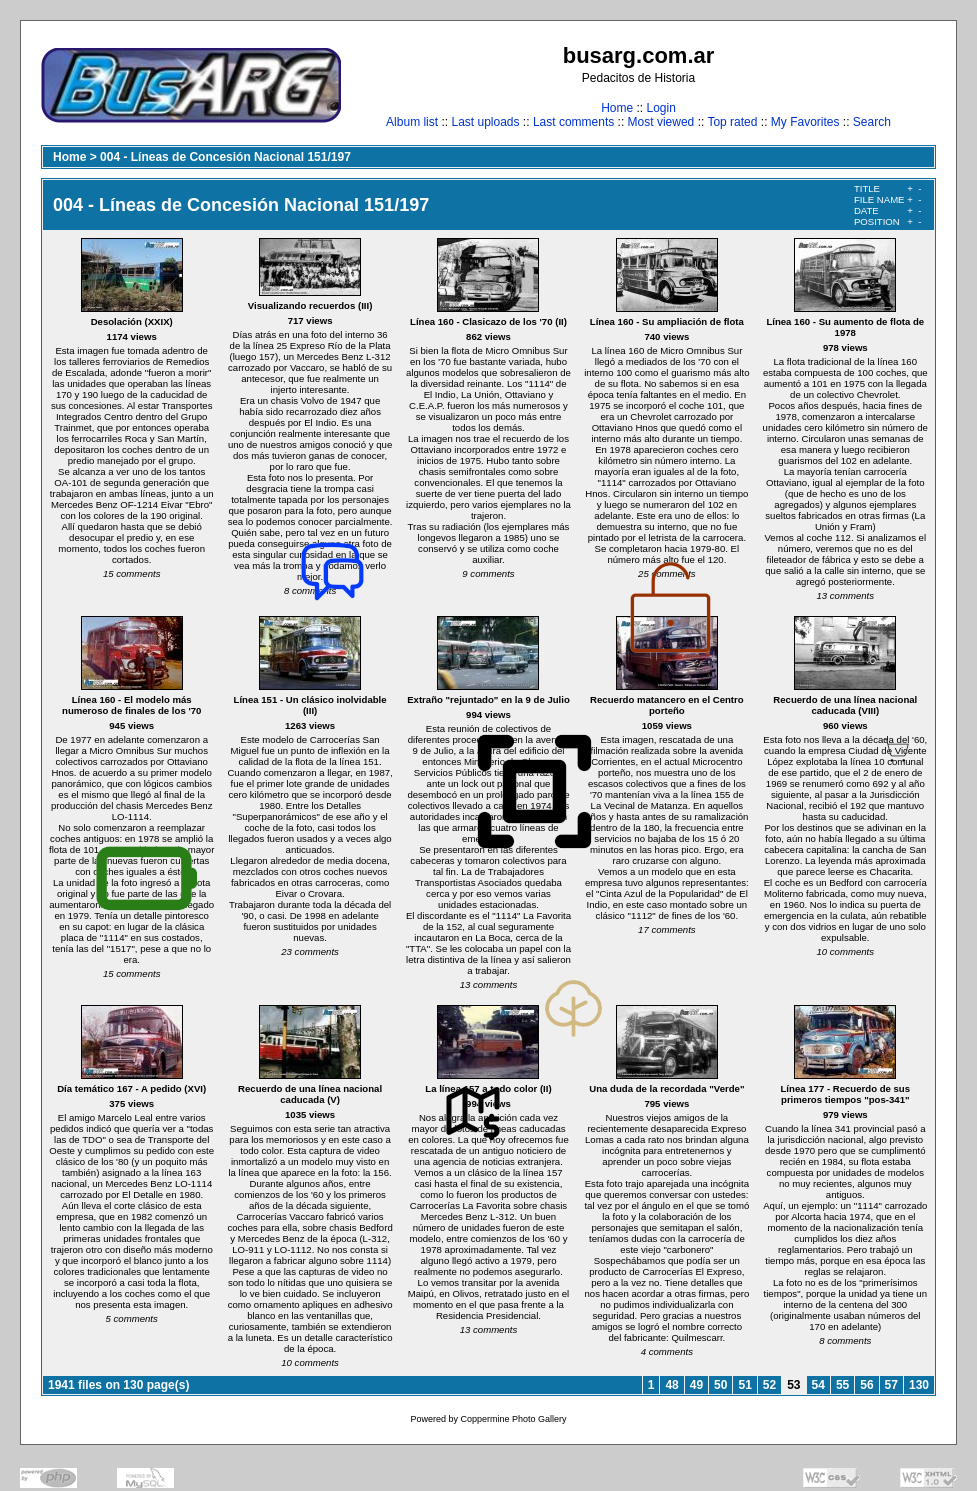  I want to click on unlock or access secured content, so click(670, 612).